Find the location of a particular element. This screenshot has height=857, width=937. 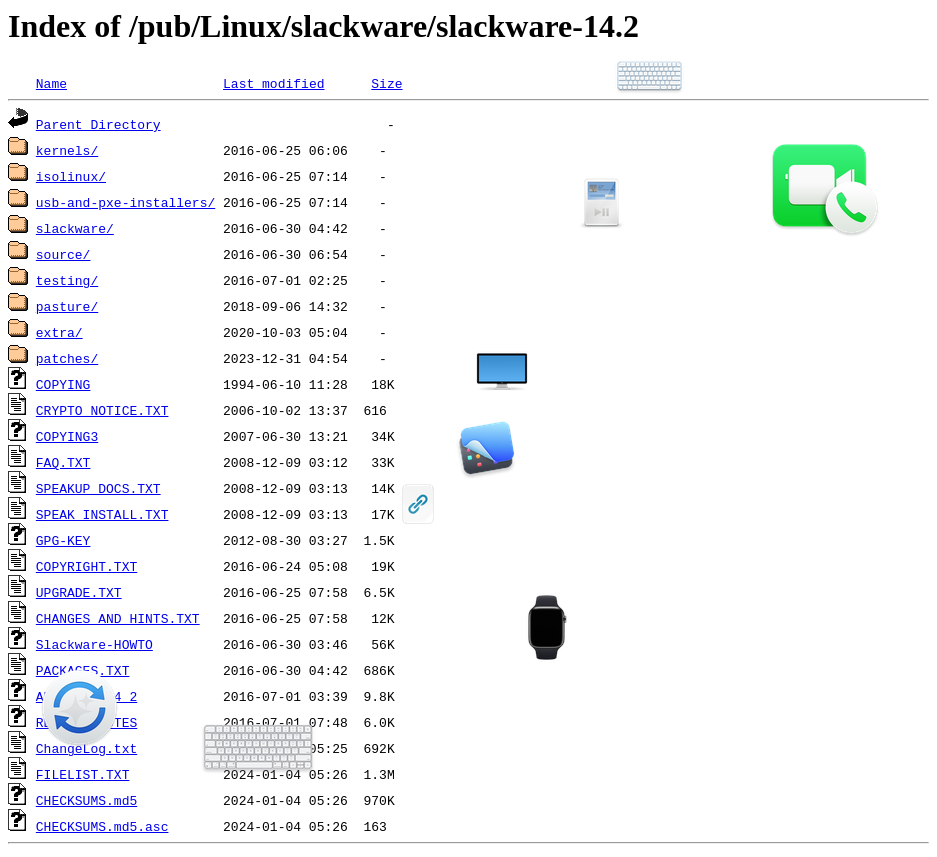

connect to an external display is located at coordinates (502, 366).